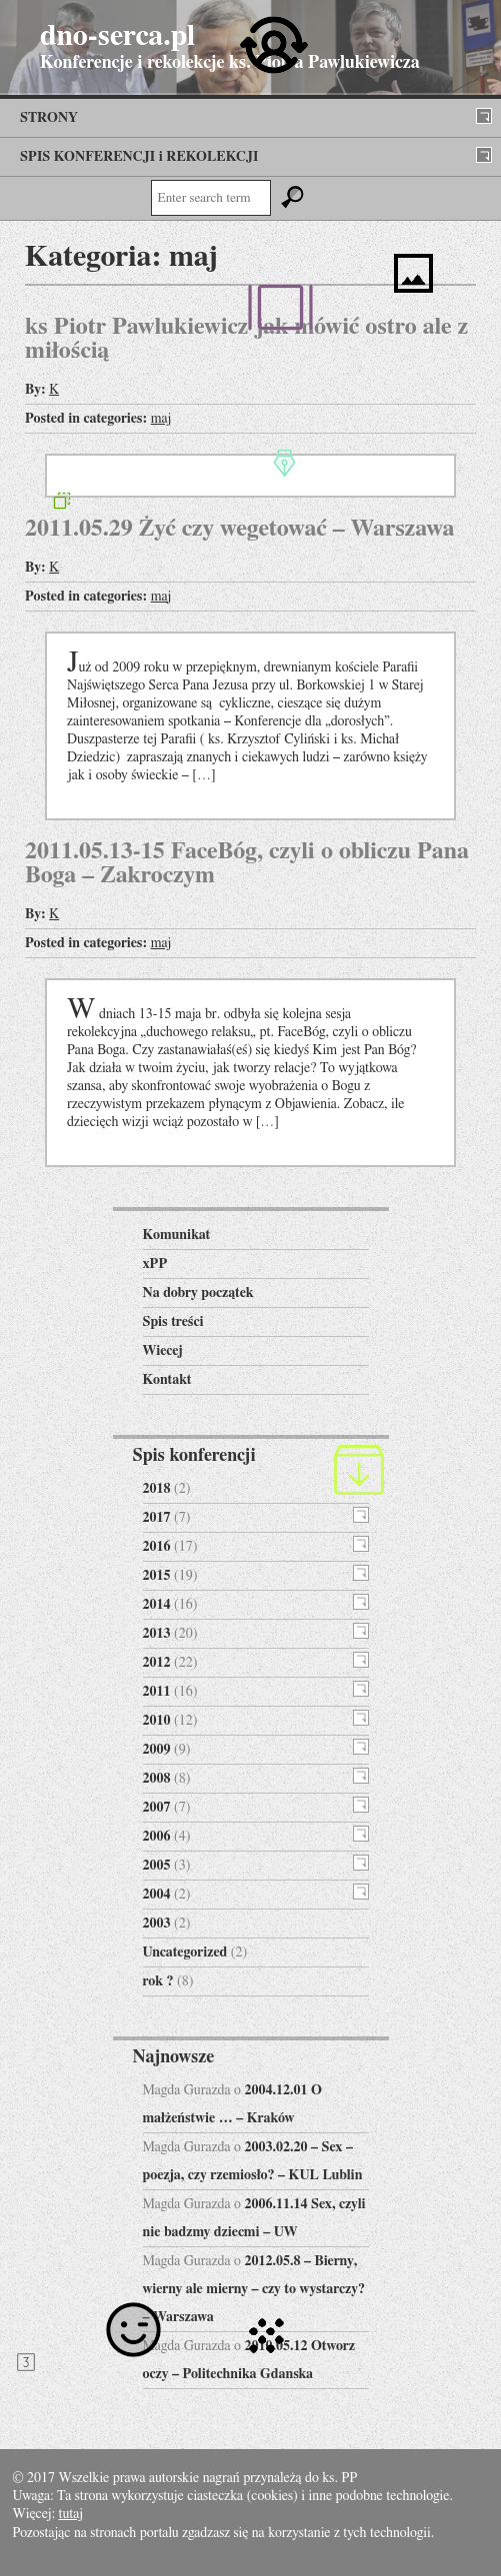 The height and width of the screenshot is (2576, 501). I want to click on indicates step 3 in a multi-step process, so click(26, 2362).